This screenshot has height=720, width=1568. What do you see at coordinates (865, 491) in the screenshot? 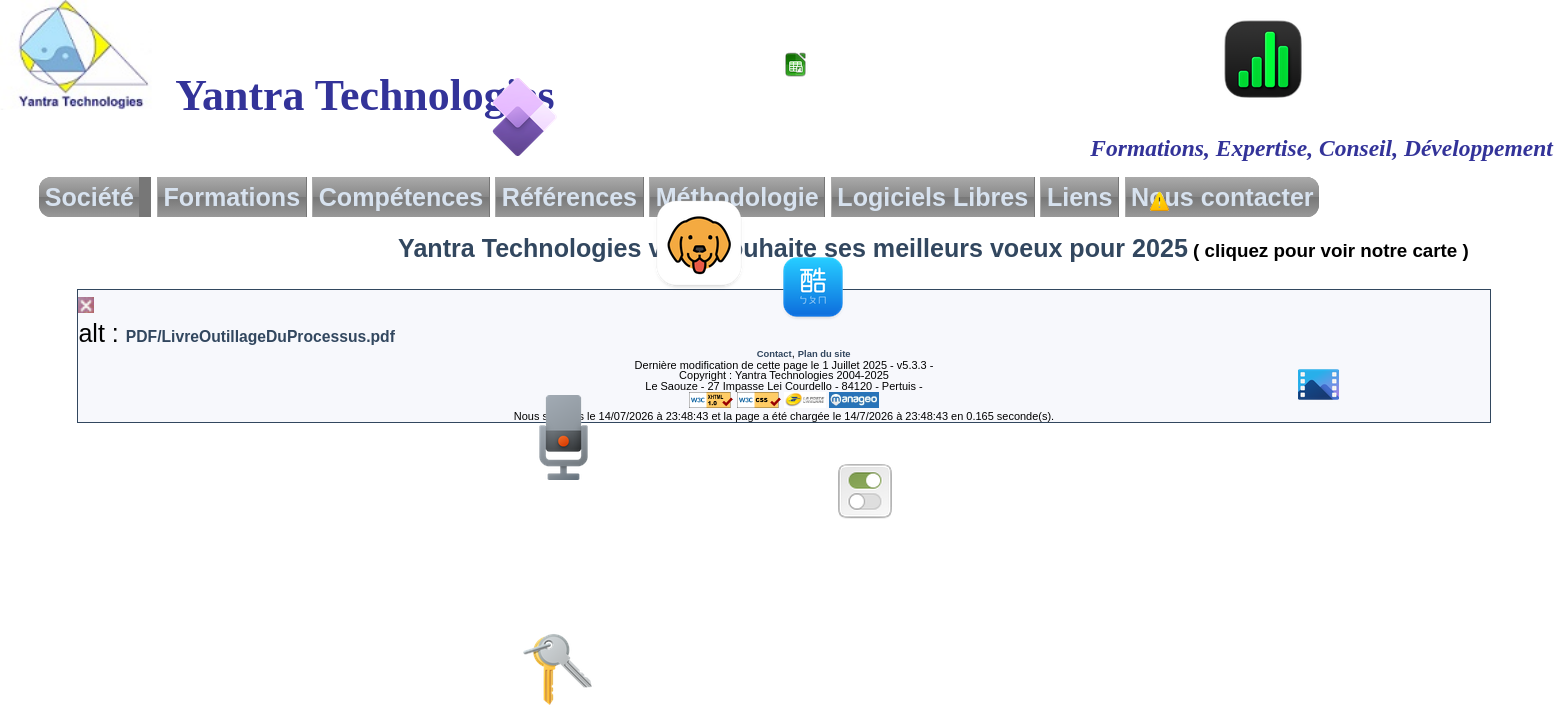
I see `open gnome tweaks settings` at bounding box center [865, 491].